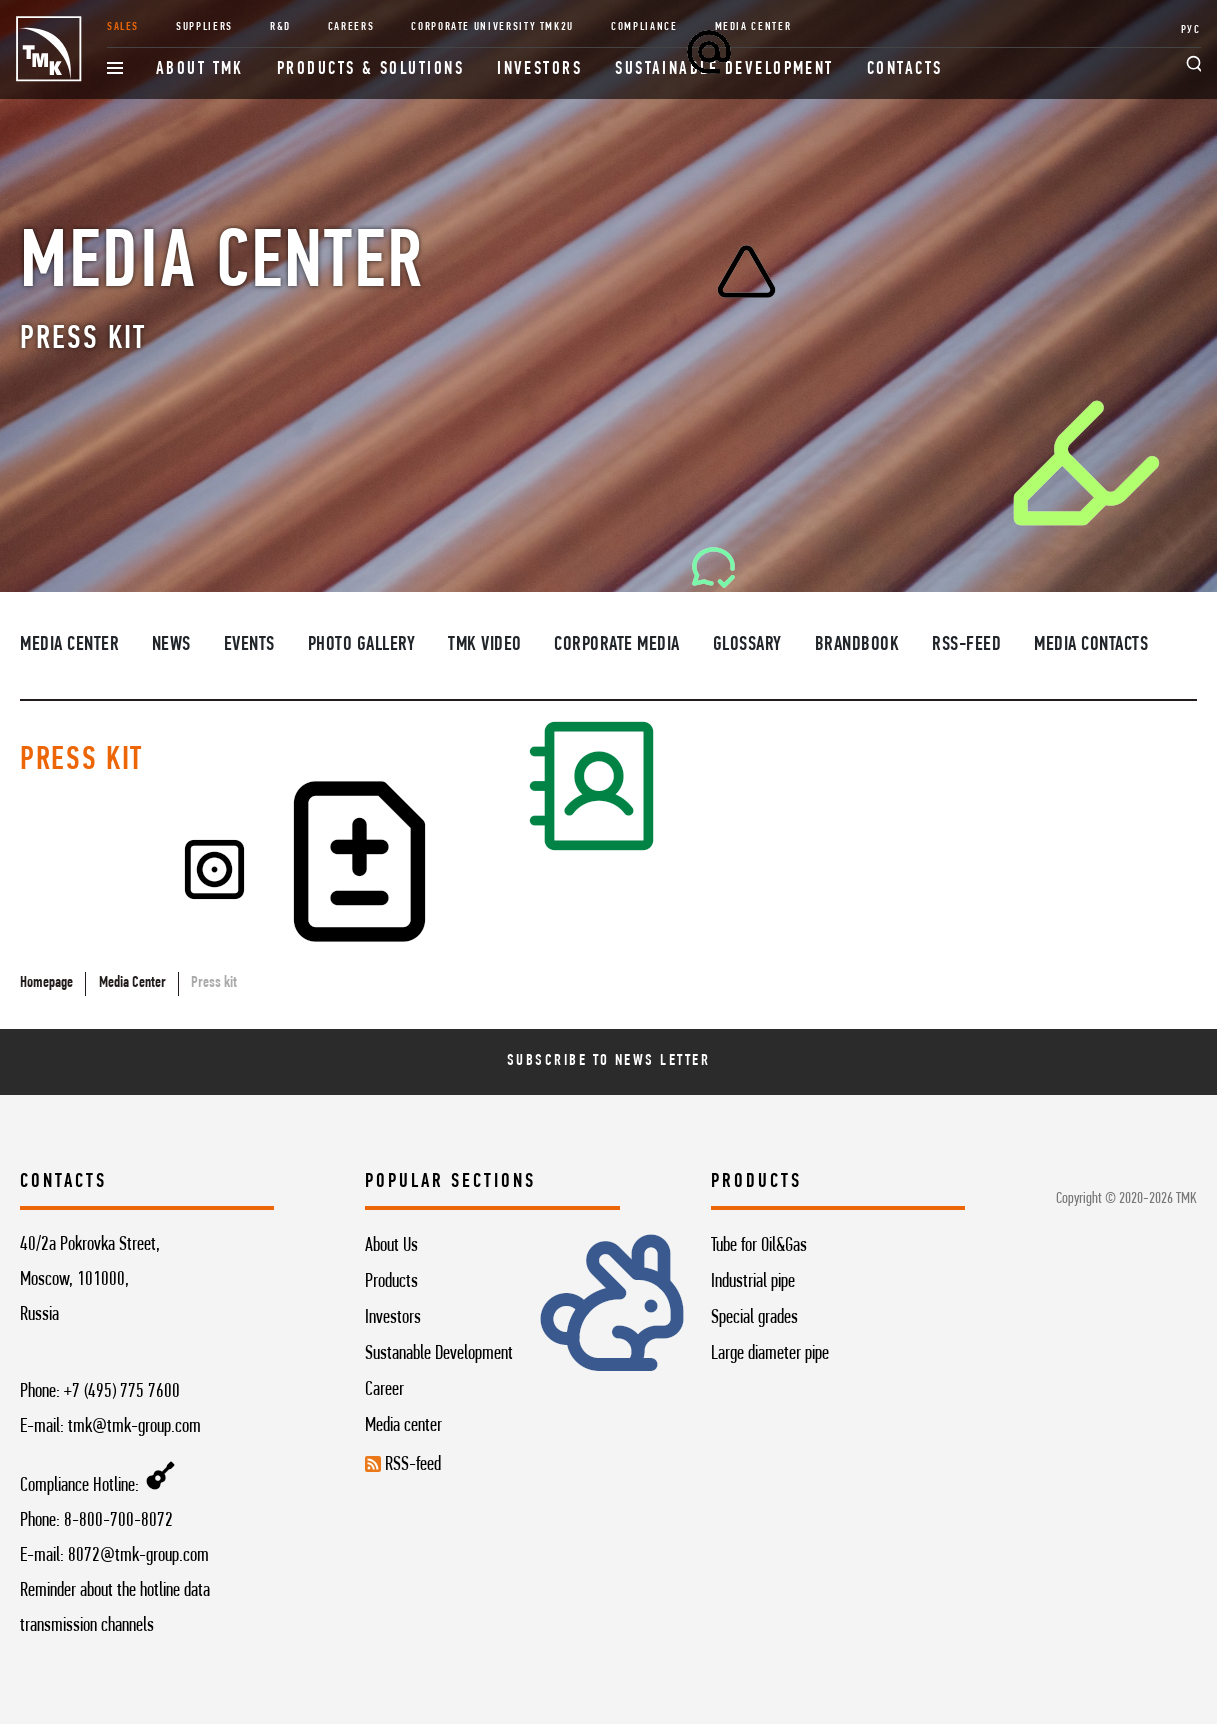  What do you see at coordinates (214, 869) in the screenshot?
I see `browse music or audio library` at bounding box center [214, 869].